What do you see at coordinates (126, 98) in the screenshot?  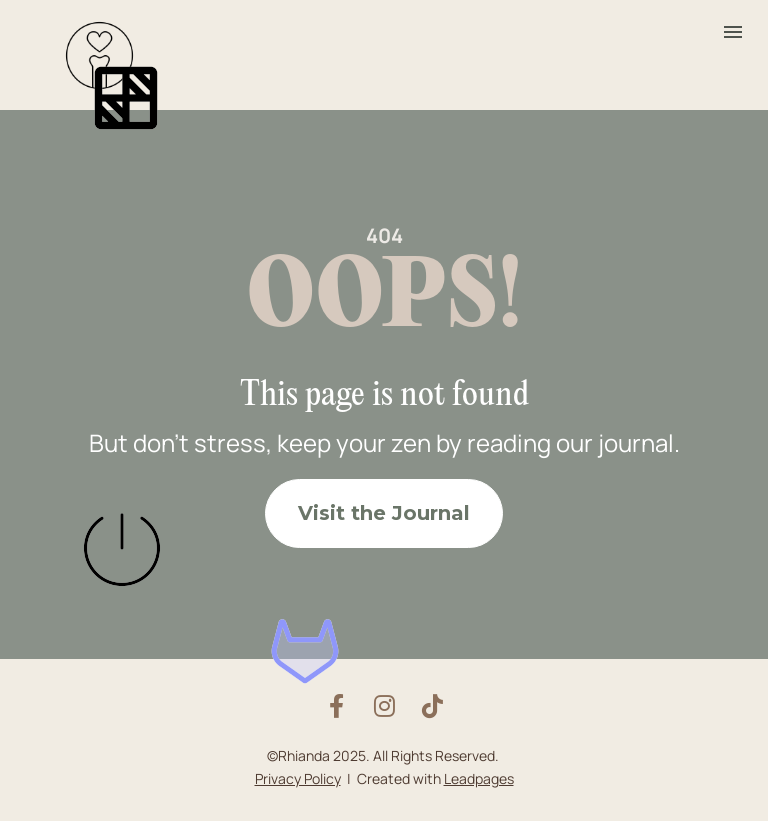 I see `toggle transparency grid view` at bounding box center [126, 98].